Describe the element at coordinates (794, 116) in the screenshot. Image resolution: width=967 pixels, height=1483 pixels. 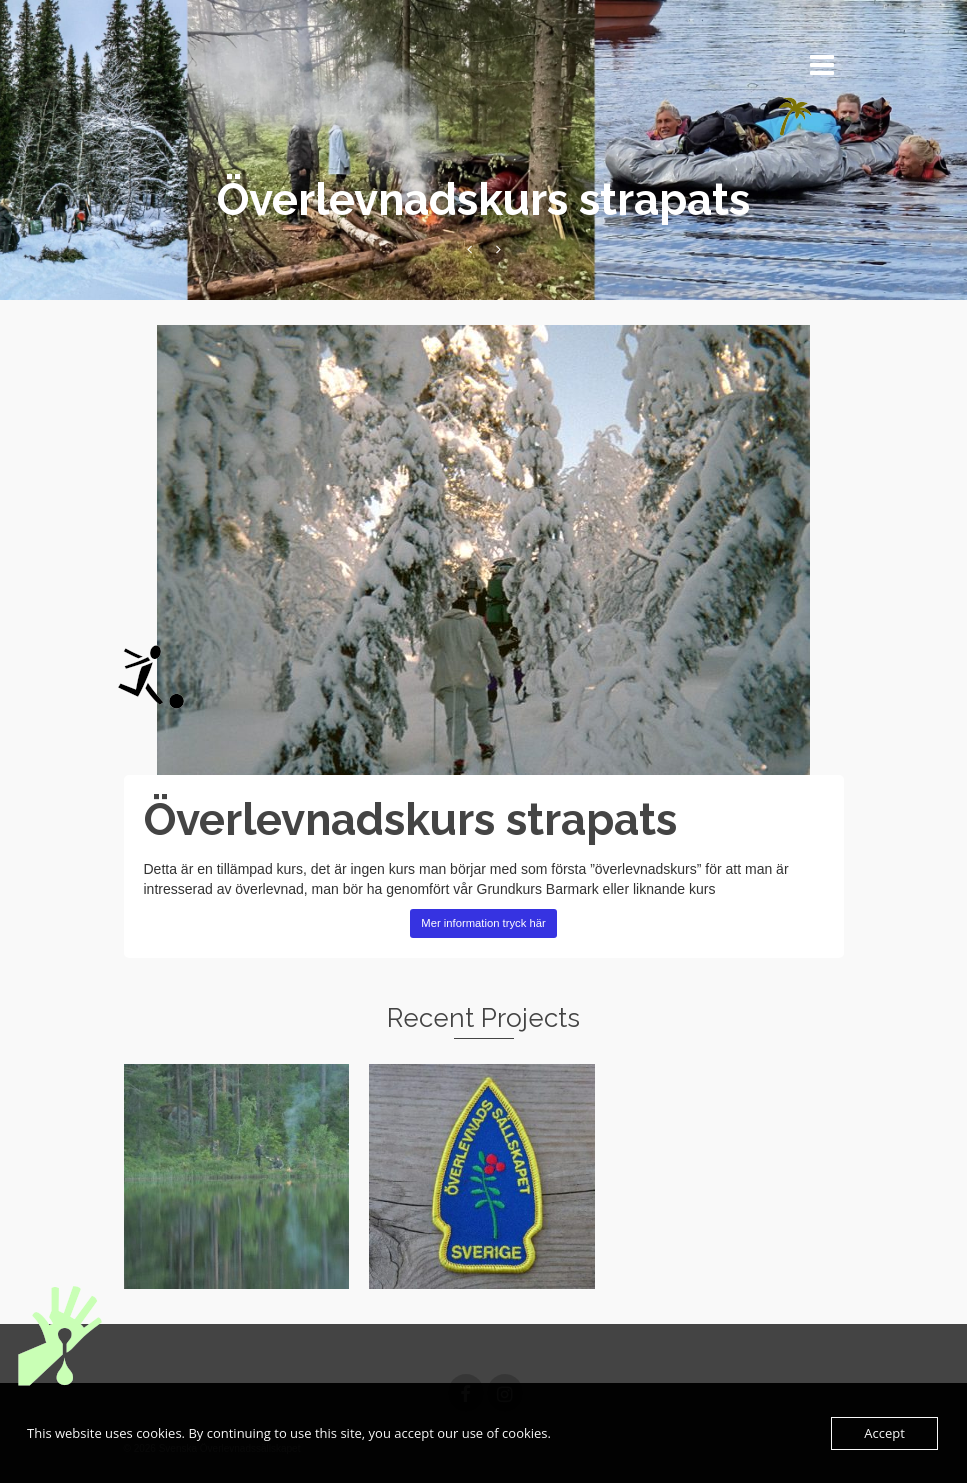
I see `indicates tropical or beach-themed content` at that location.